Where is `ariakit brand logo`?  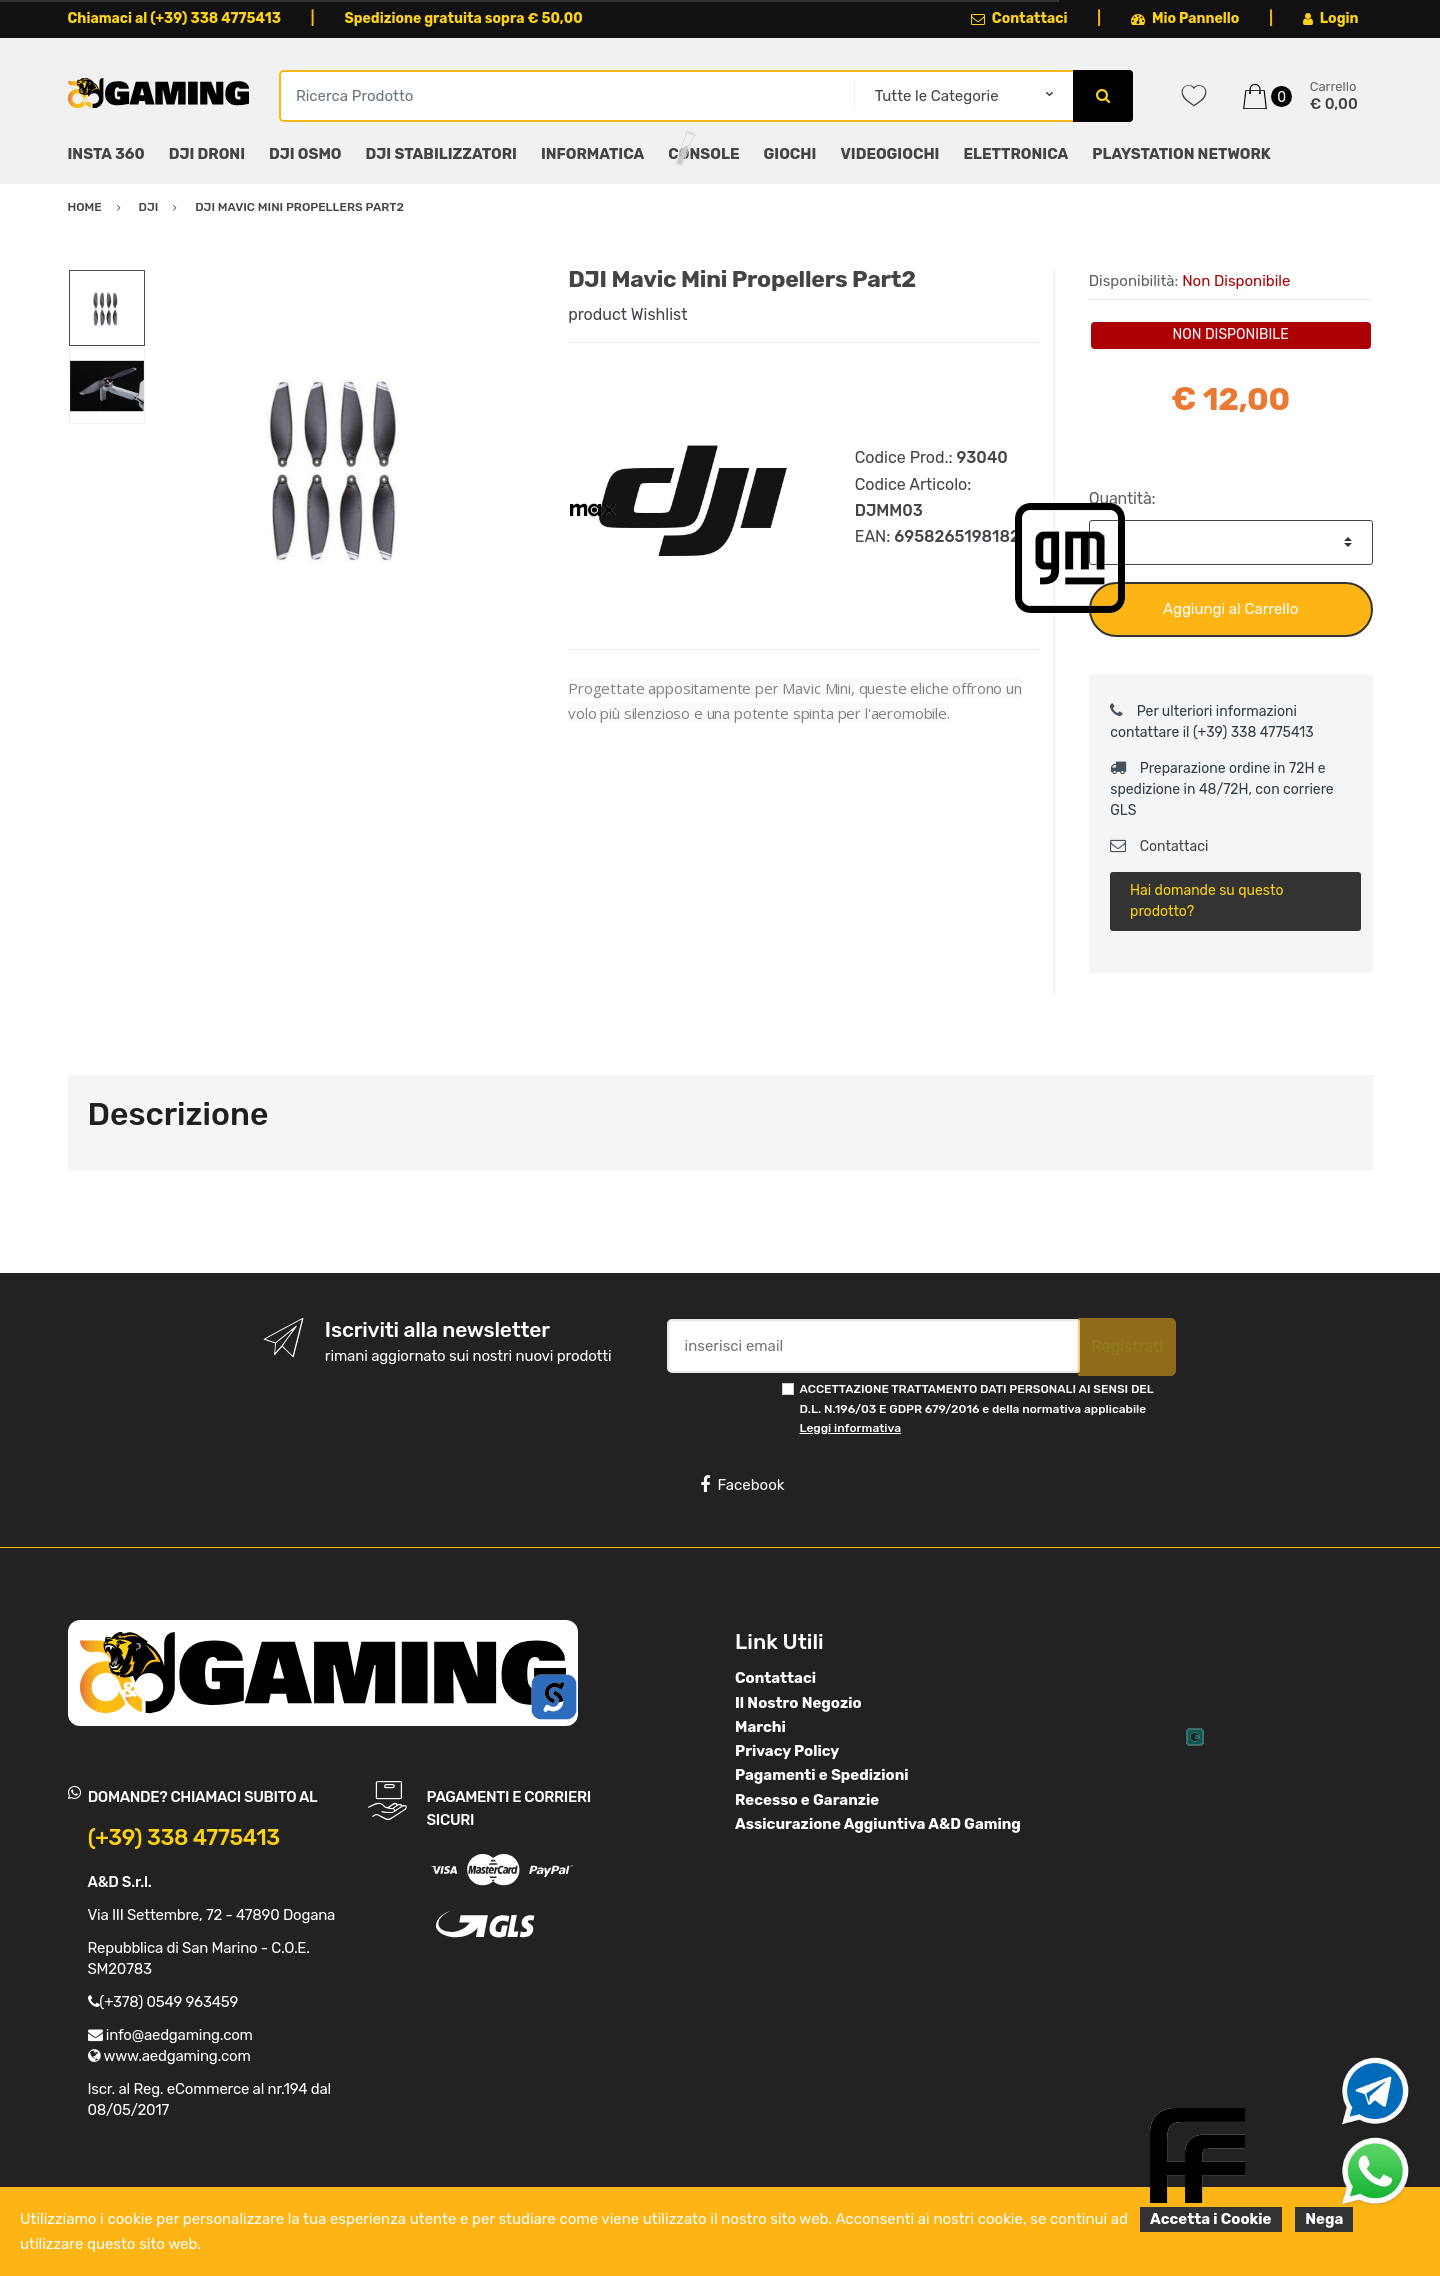
ariakit brand logo is located at coordinates (1195, 1737).